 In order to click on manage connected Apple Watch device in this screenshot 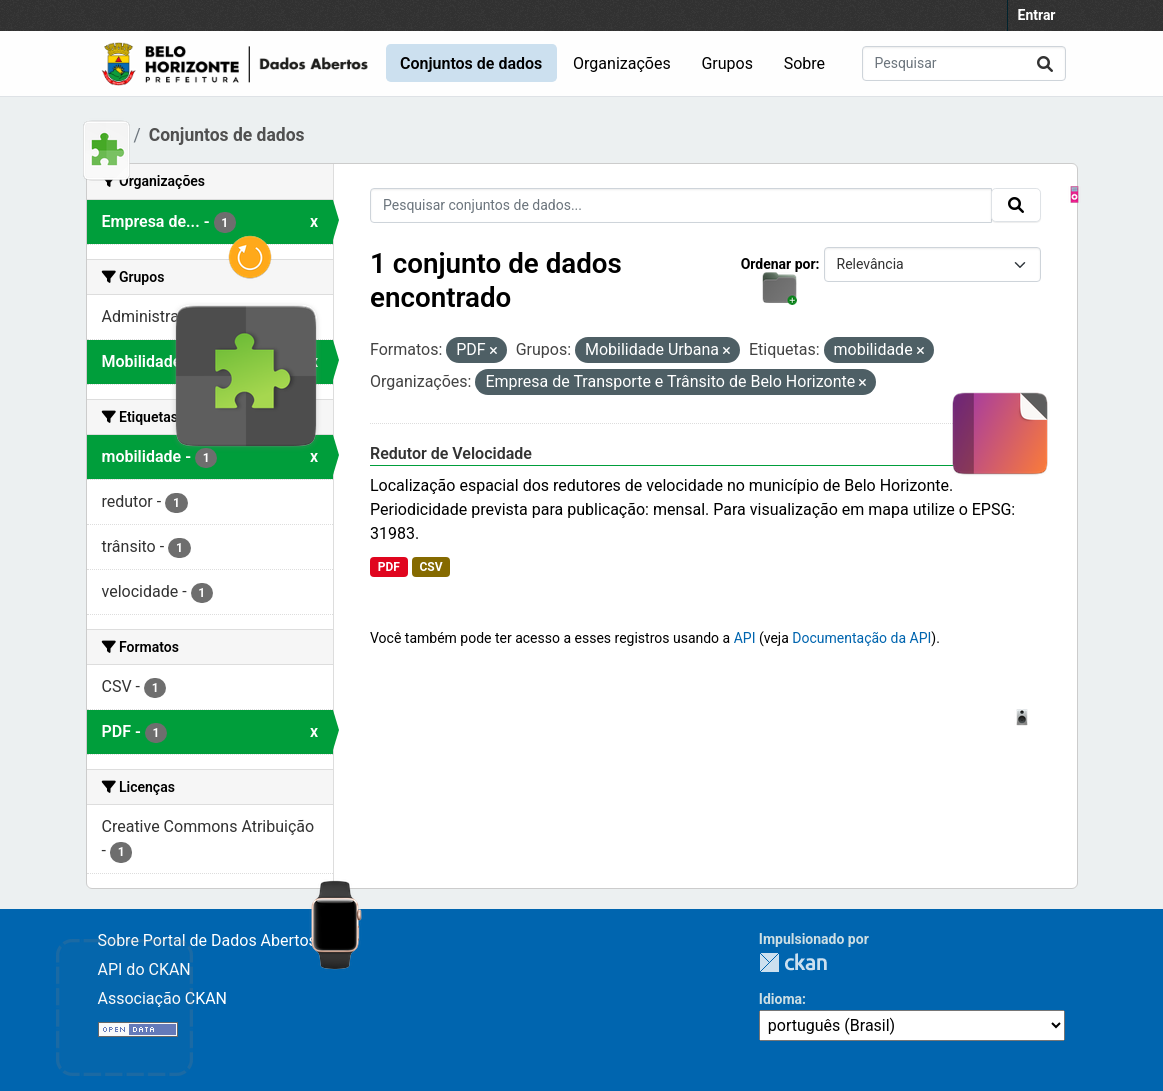, I will do `click(335, 925)`.